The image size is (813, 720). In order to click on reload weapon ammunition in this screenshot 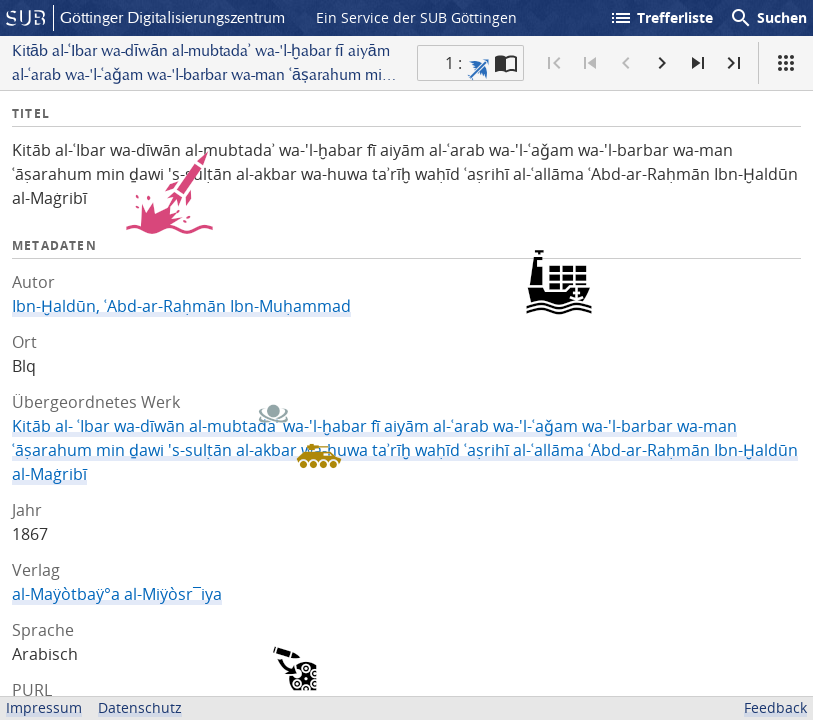, I will do `click(294, 668)`.